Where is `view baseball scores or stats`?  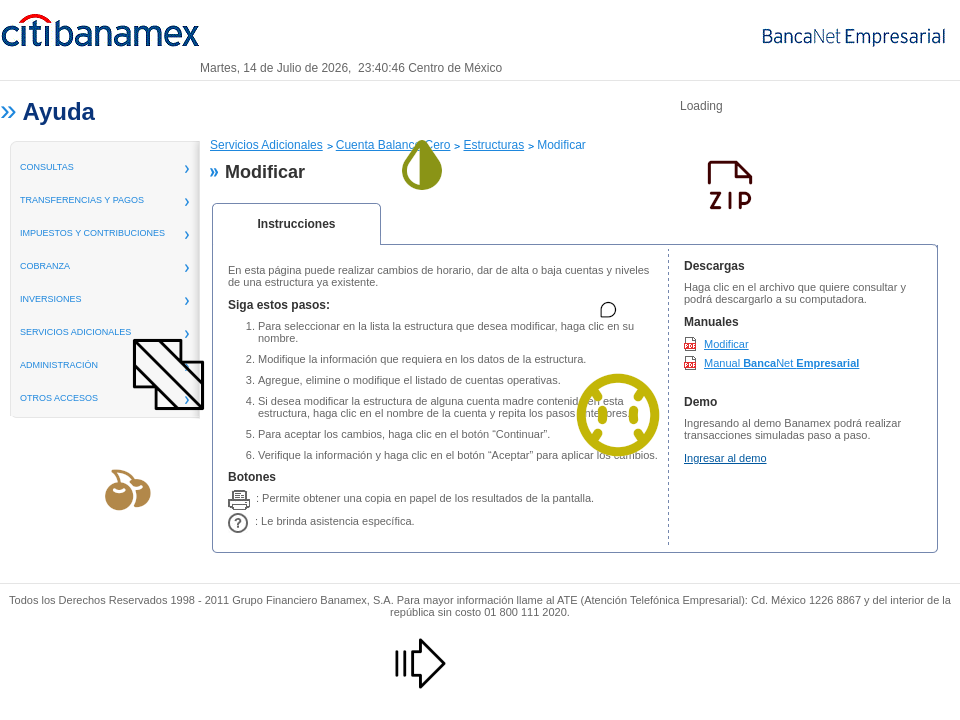
view baseball scores or stats is located at coordinates (618, 415).